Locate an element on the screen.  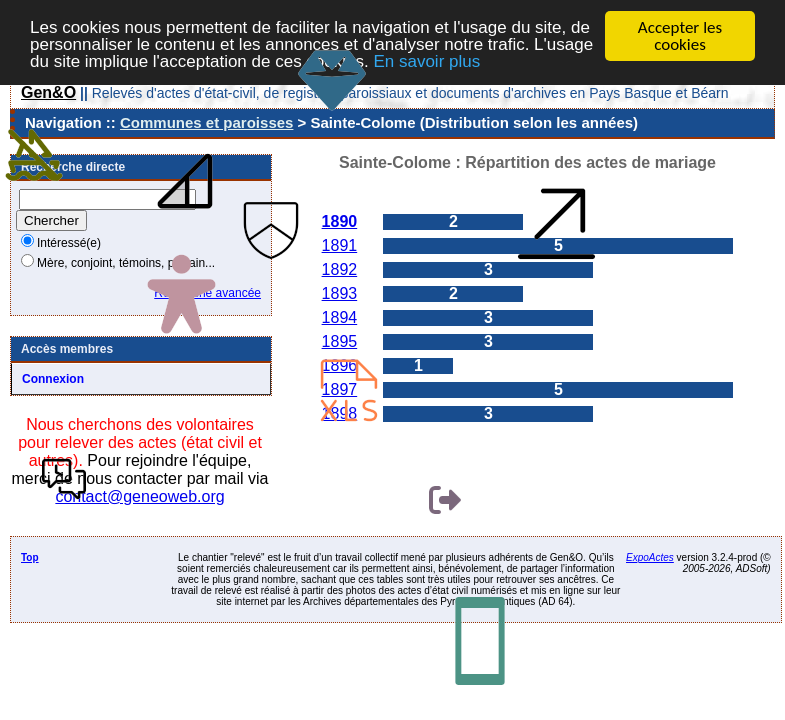
indicates medium cellular signal strength is located at coordinates (189, 183).